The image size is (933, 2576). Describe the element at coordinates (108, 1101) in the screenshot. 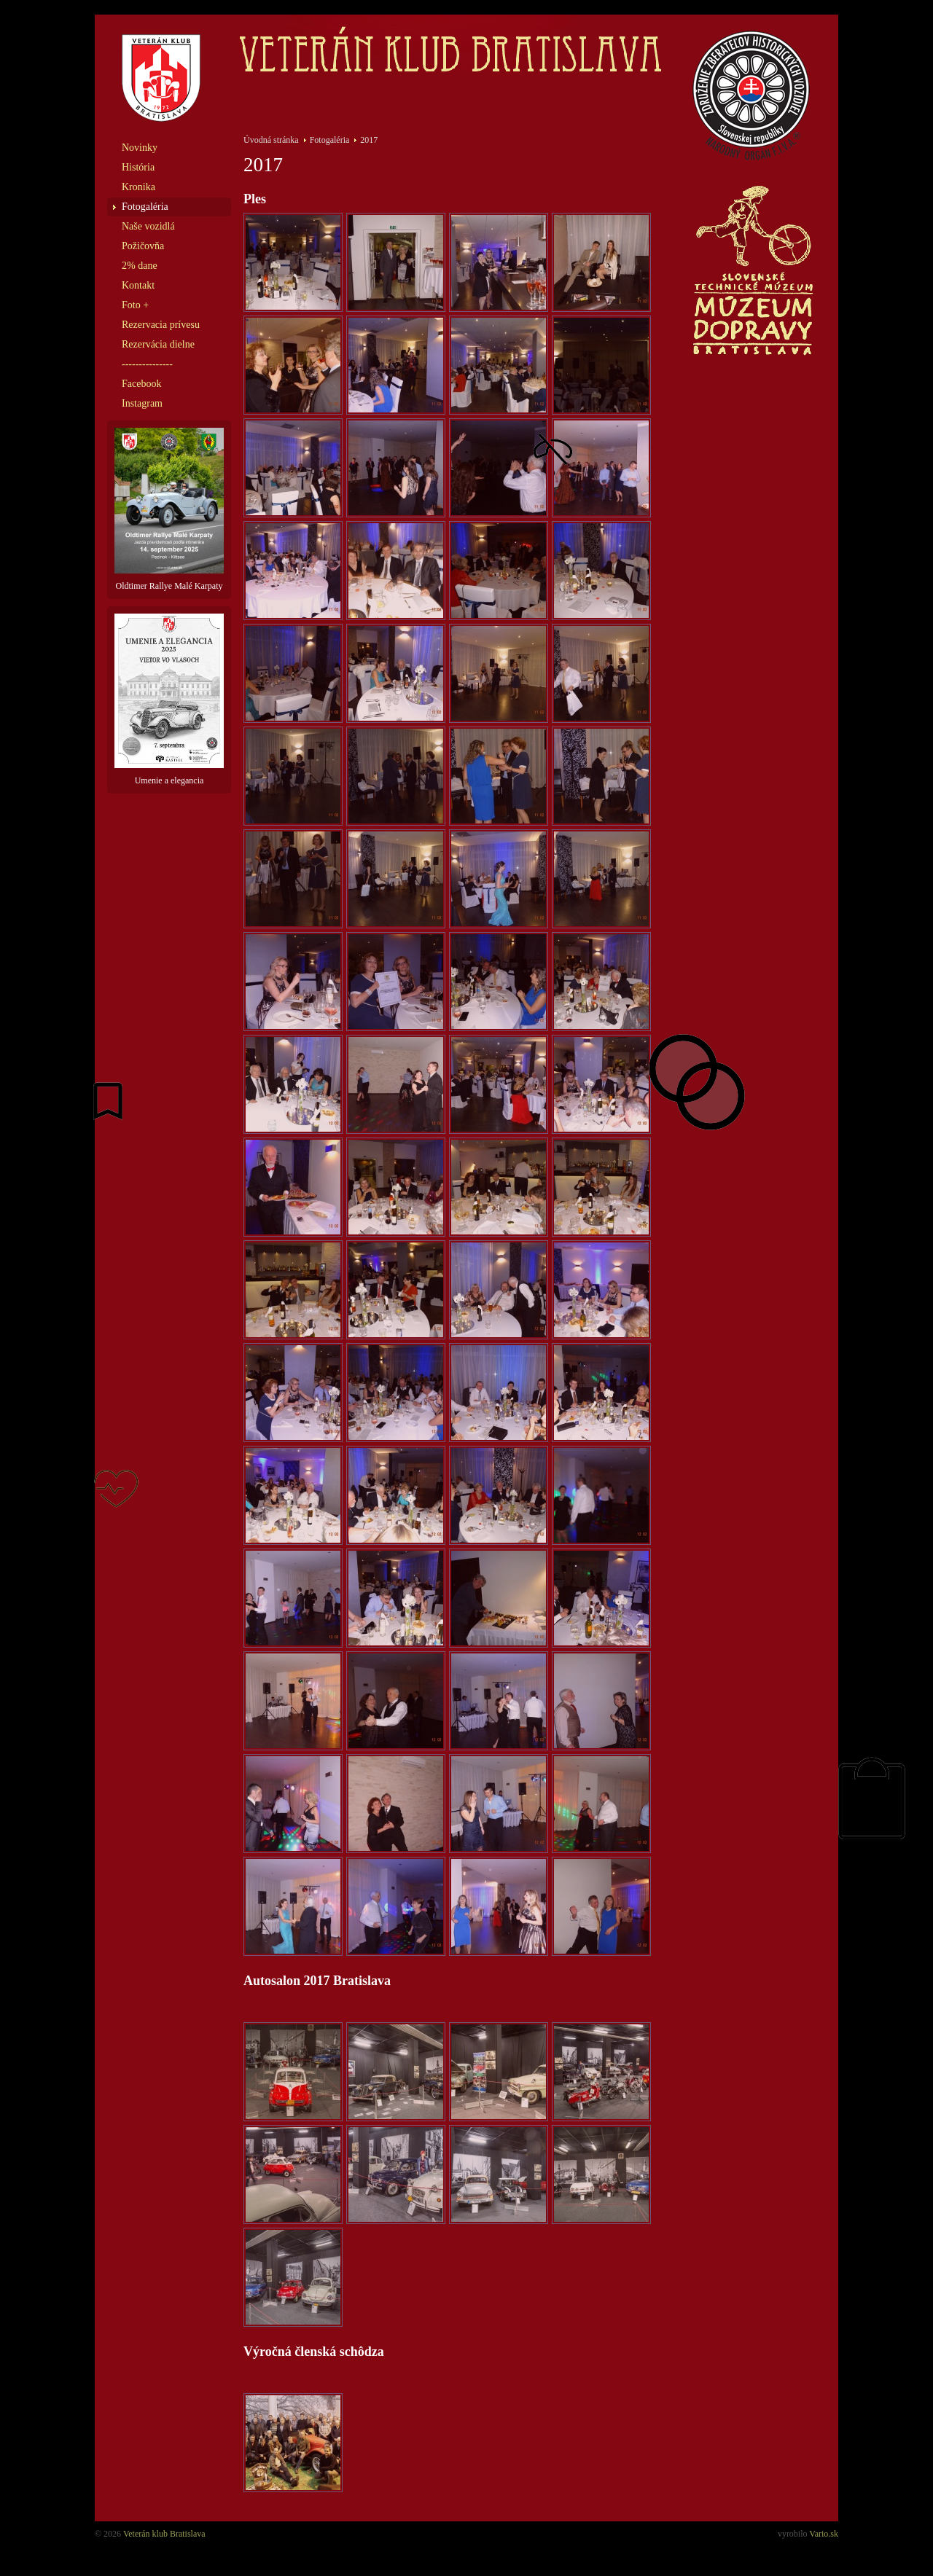

I see `bookmark this item` at that location.